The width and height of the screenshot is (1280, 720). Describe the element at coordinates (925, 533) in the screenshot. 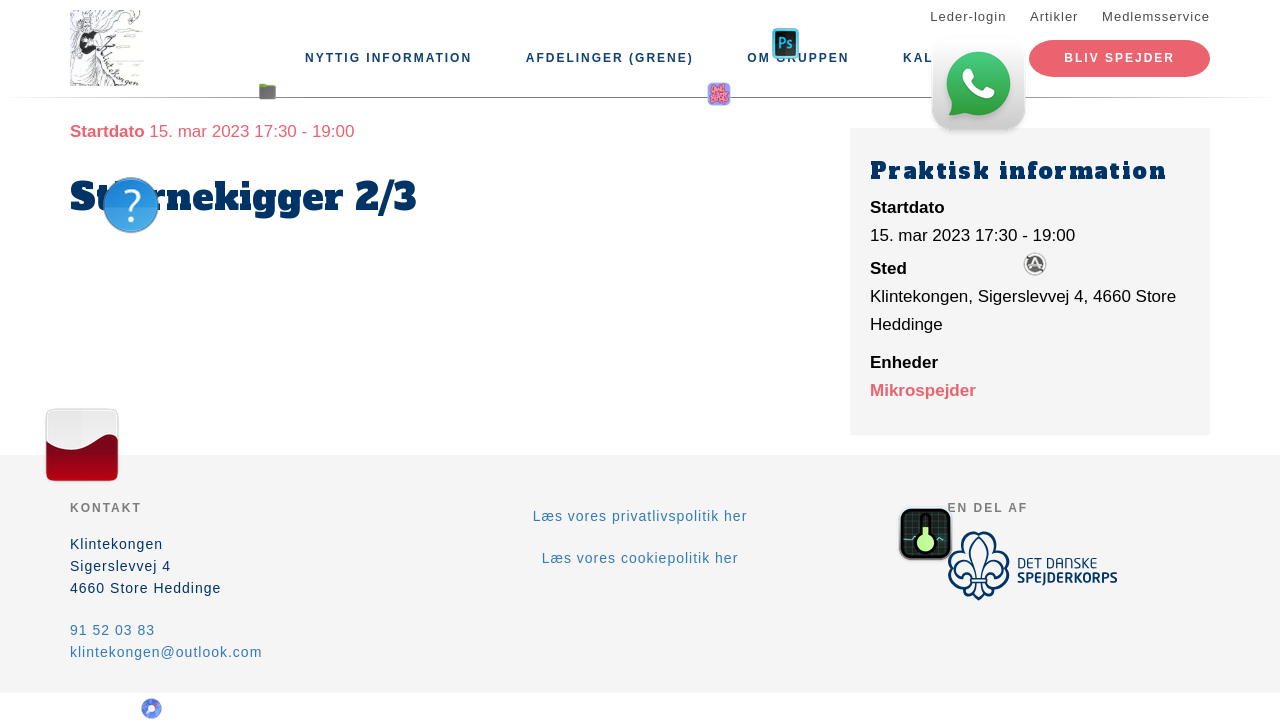

I see `open thermal monitor app` at that location.